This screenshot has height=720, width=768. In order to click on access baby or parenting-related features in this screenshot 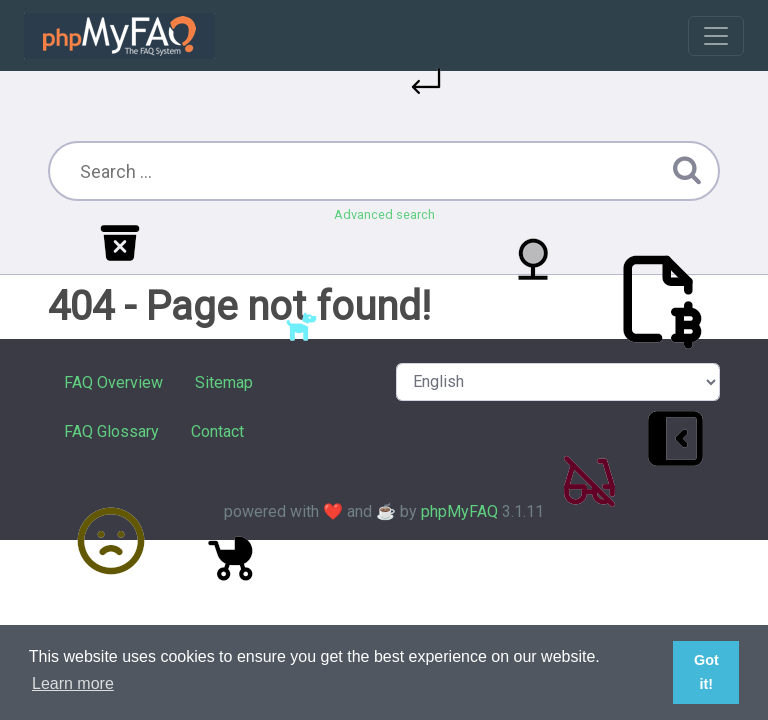, I will do `click(232, 558)`.